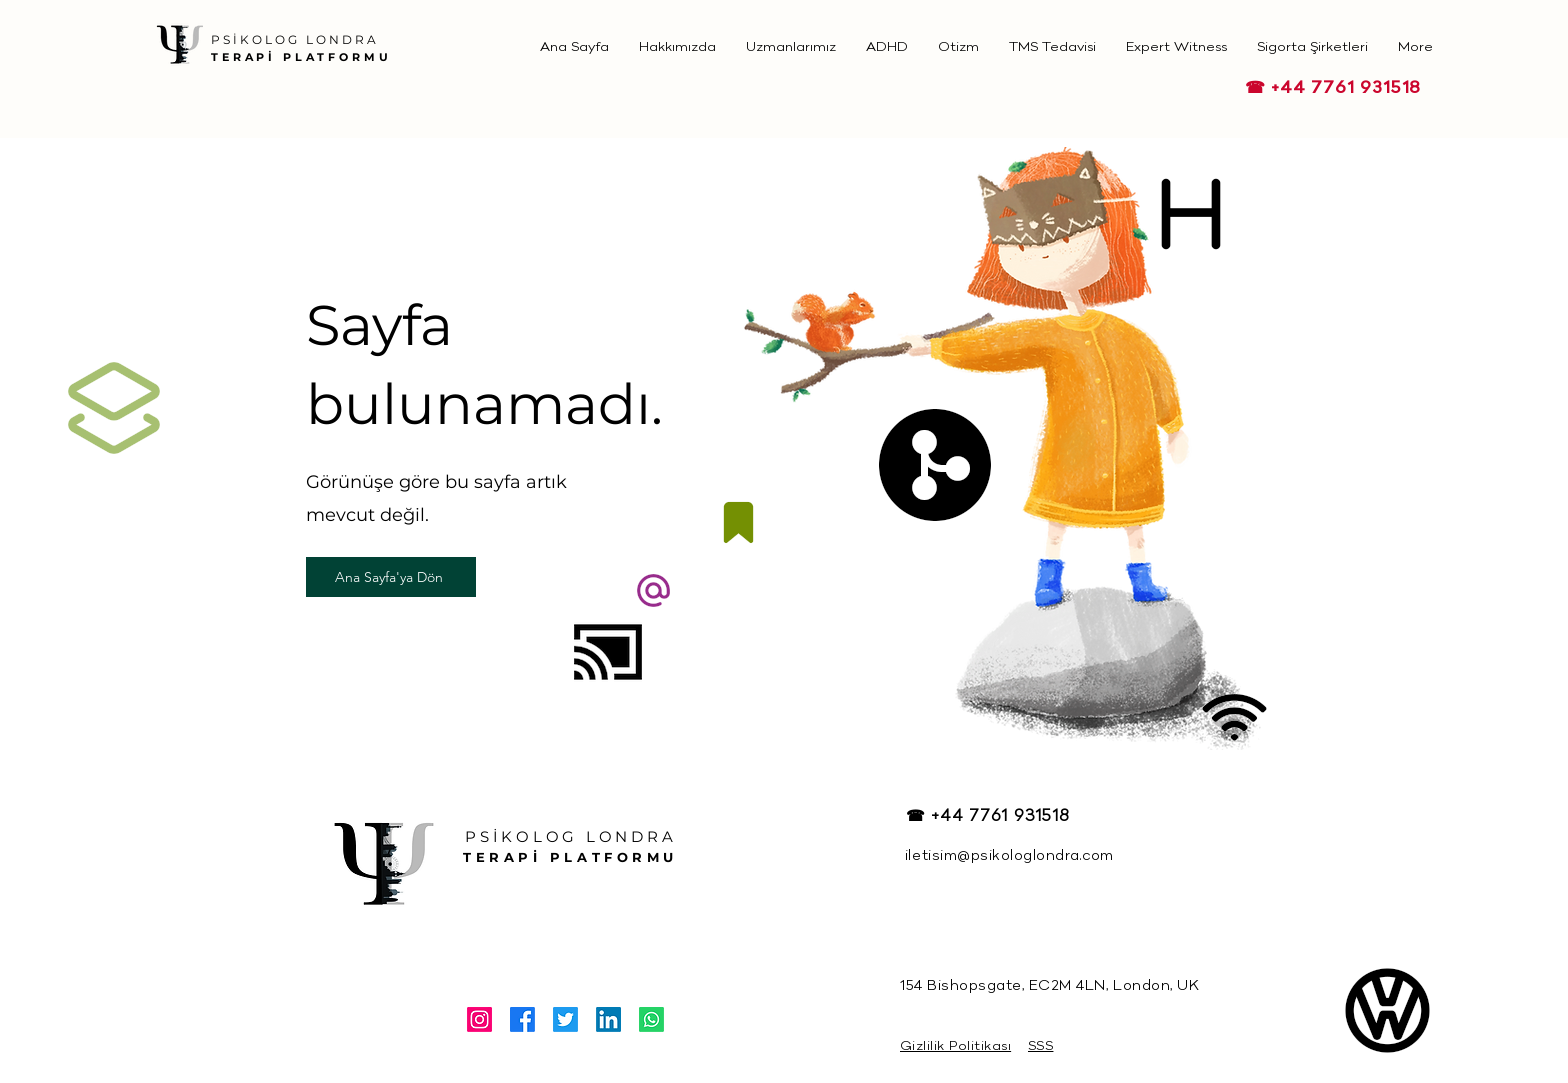 The image size is (1568, 1083). I want to click on indicates a merged pull request in your activity feed, so click(935, 465).